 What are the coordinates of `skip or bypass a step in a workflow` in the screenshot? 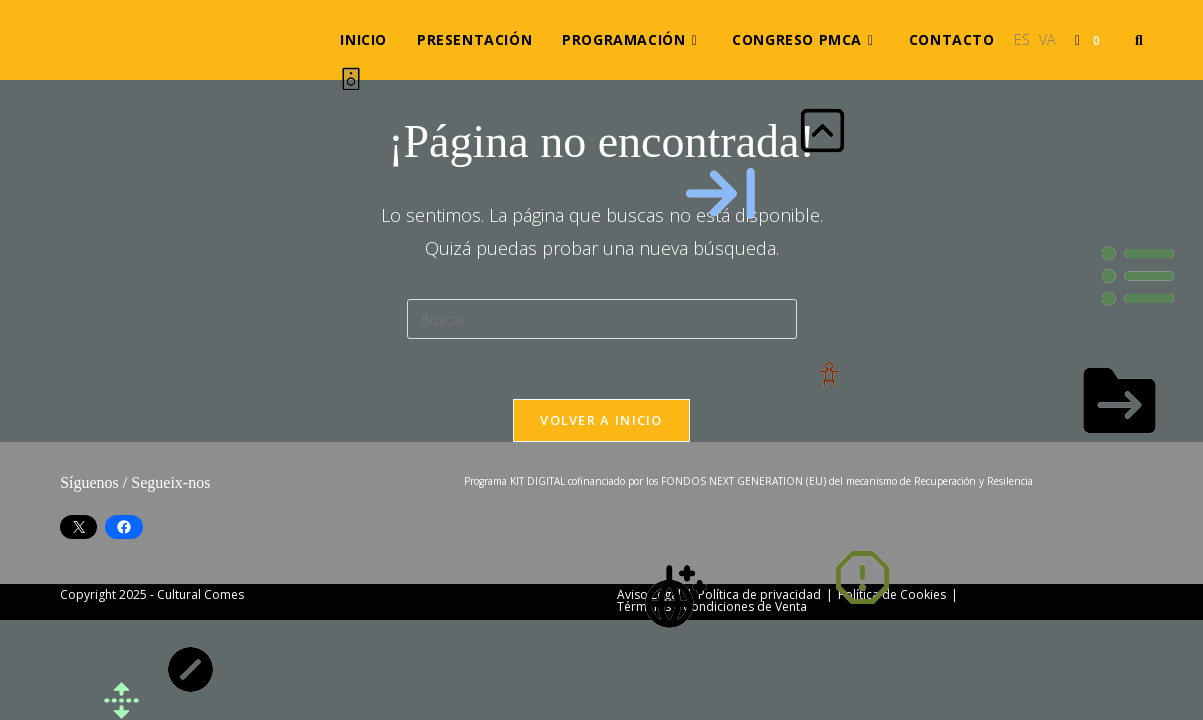 It's located at (190, 669).